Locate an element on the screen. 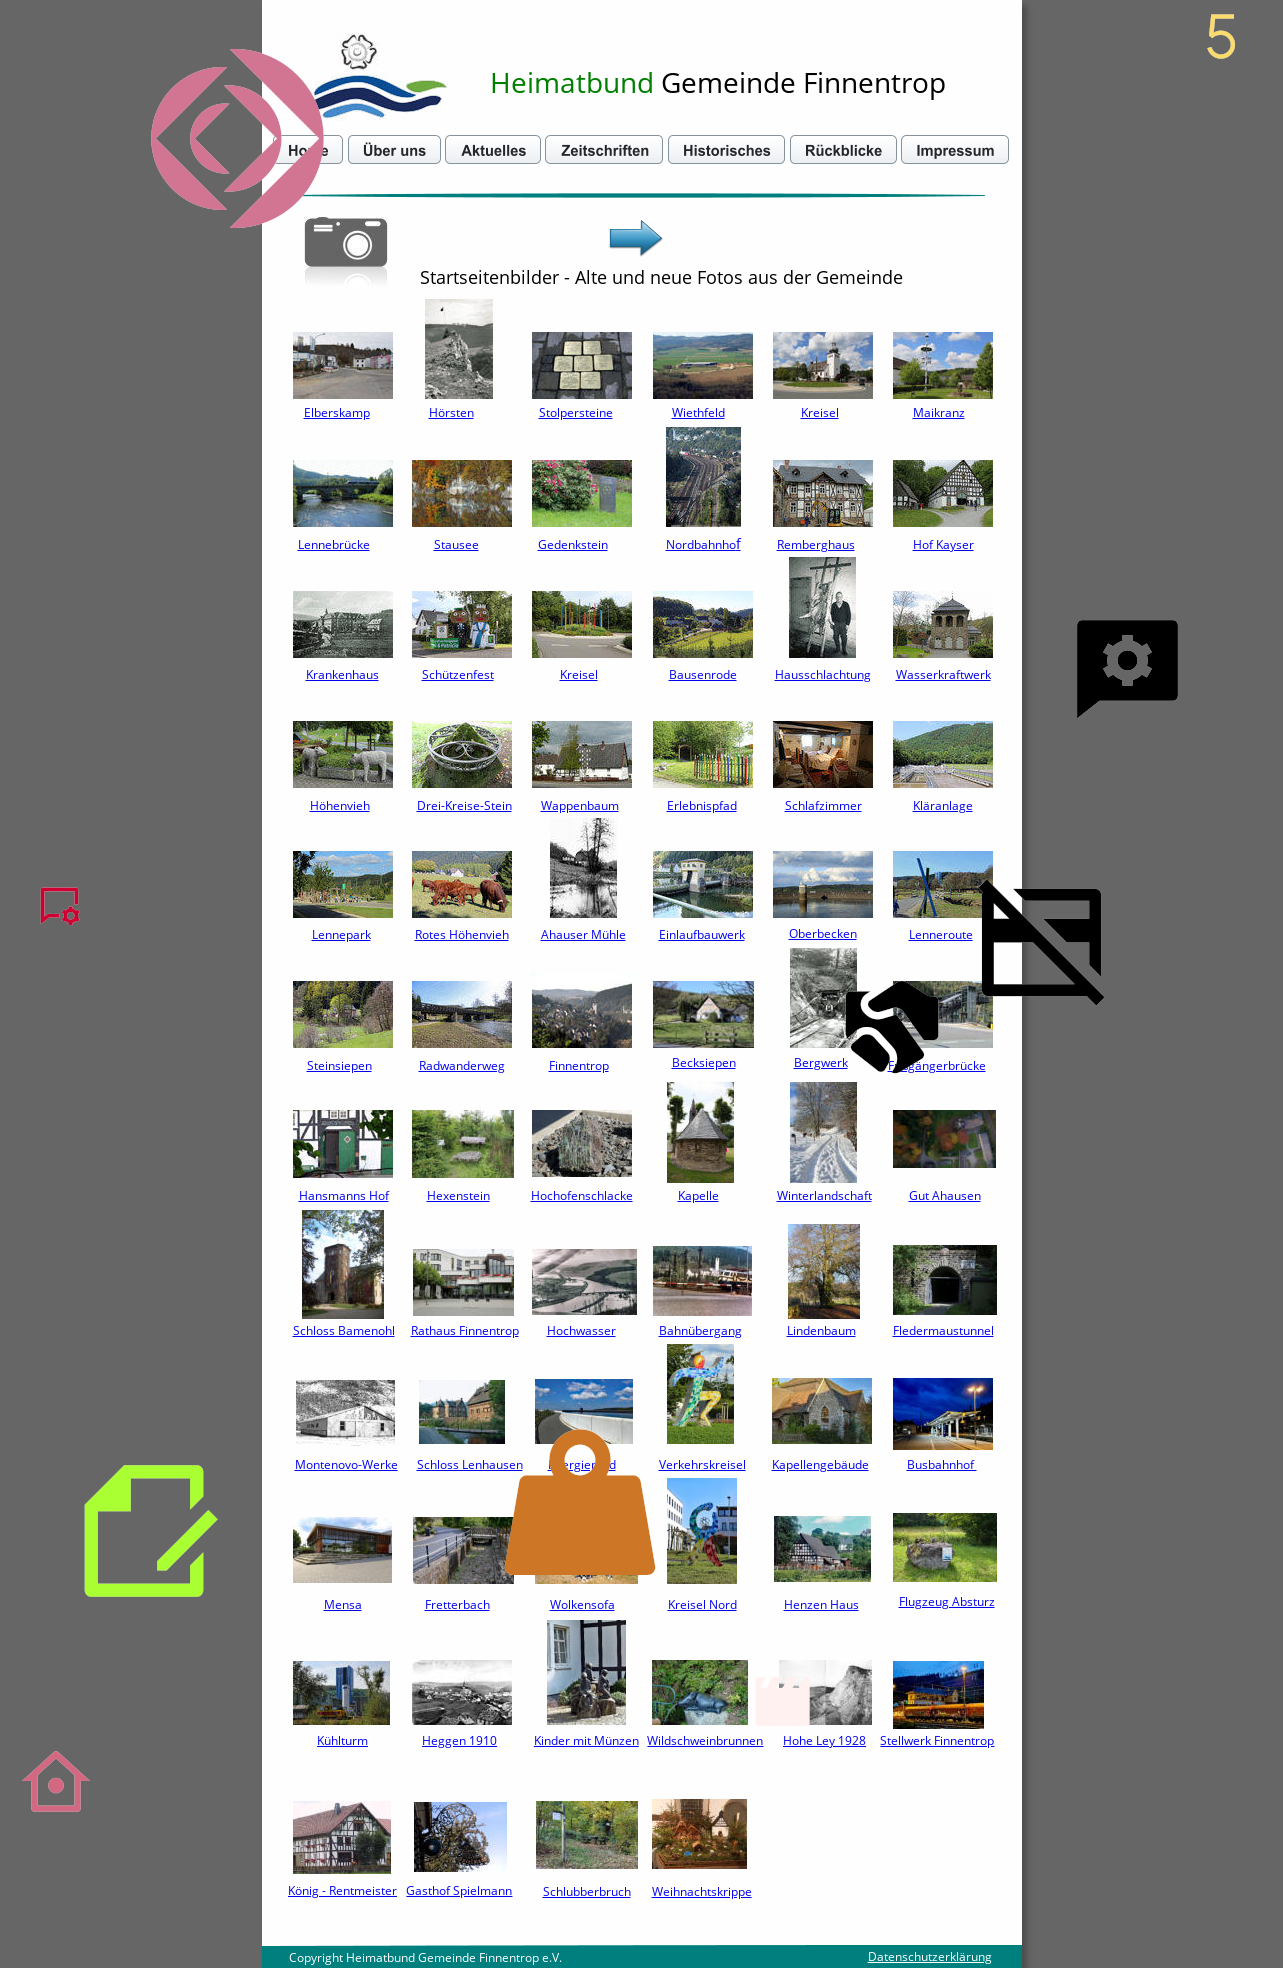 The height and width of the screenshot is (1968, 1283). indicates a partnership or collaboration is located at coordinates (894, 1025).